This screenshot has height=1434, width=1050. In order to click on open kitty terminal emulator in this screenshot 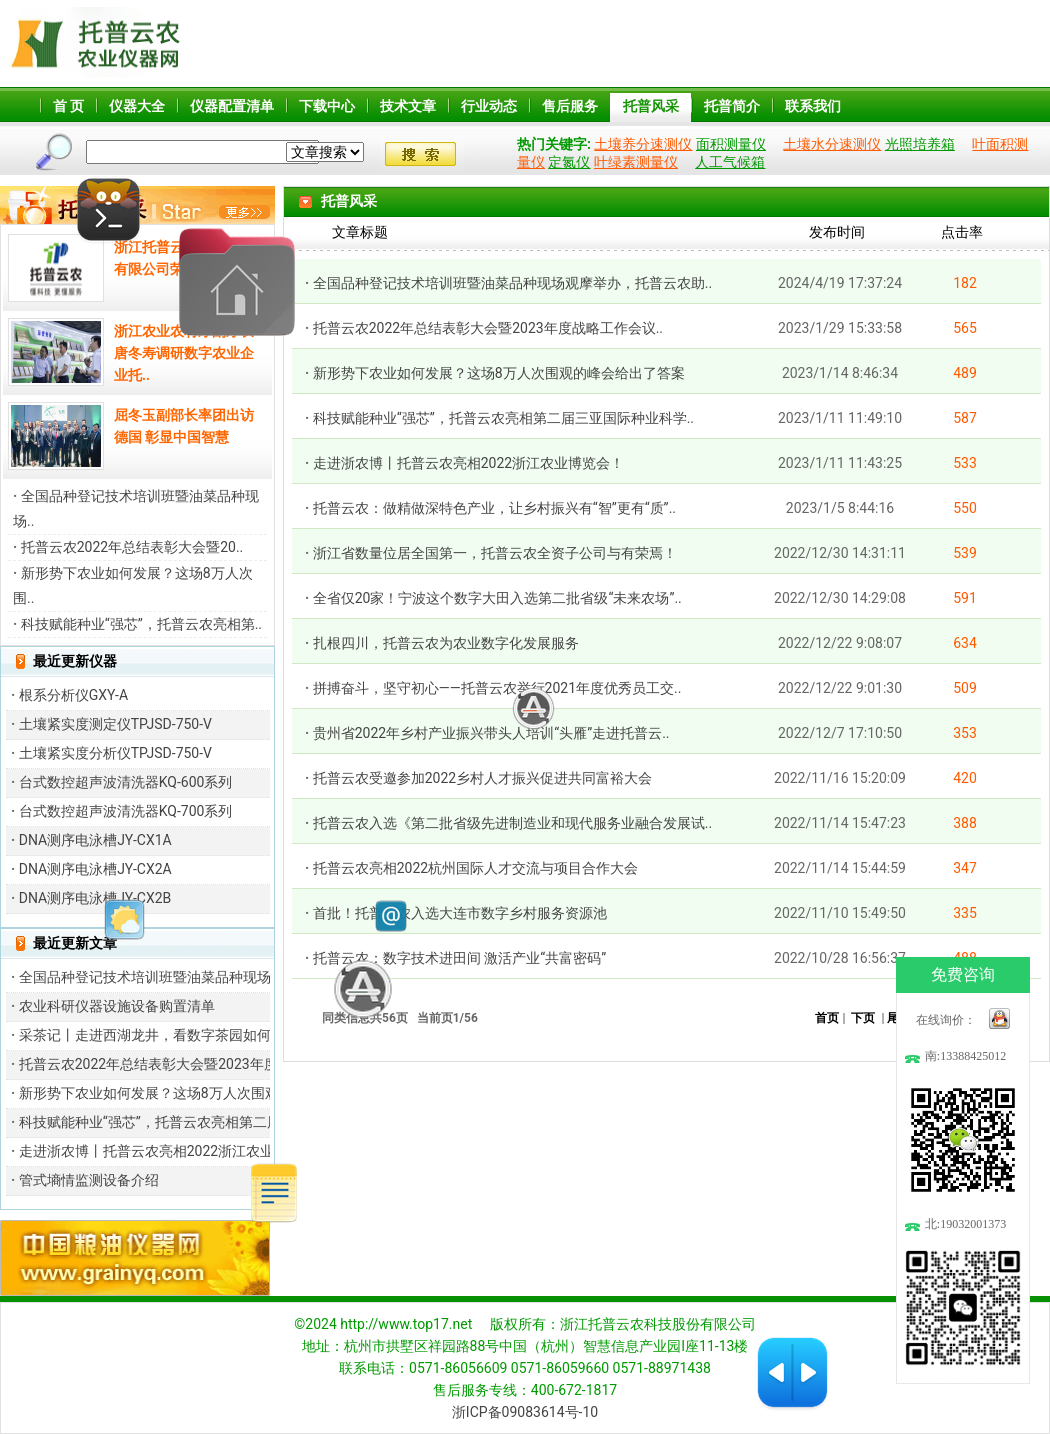, I will do `click(108, 209)`.